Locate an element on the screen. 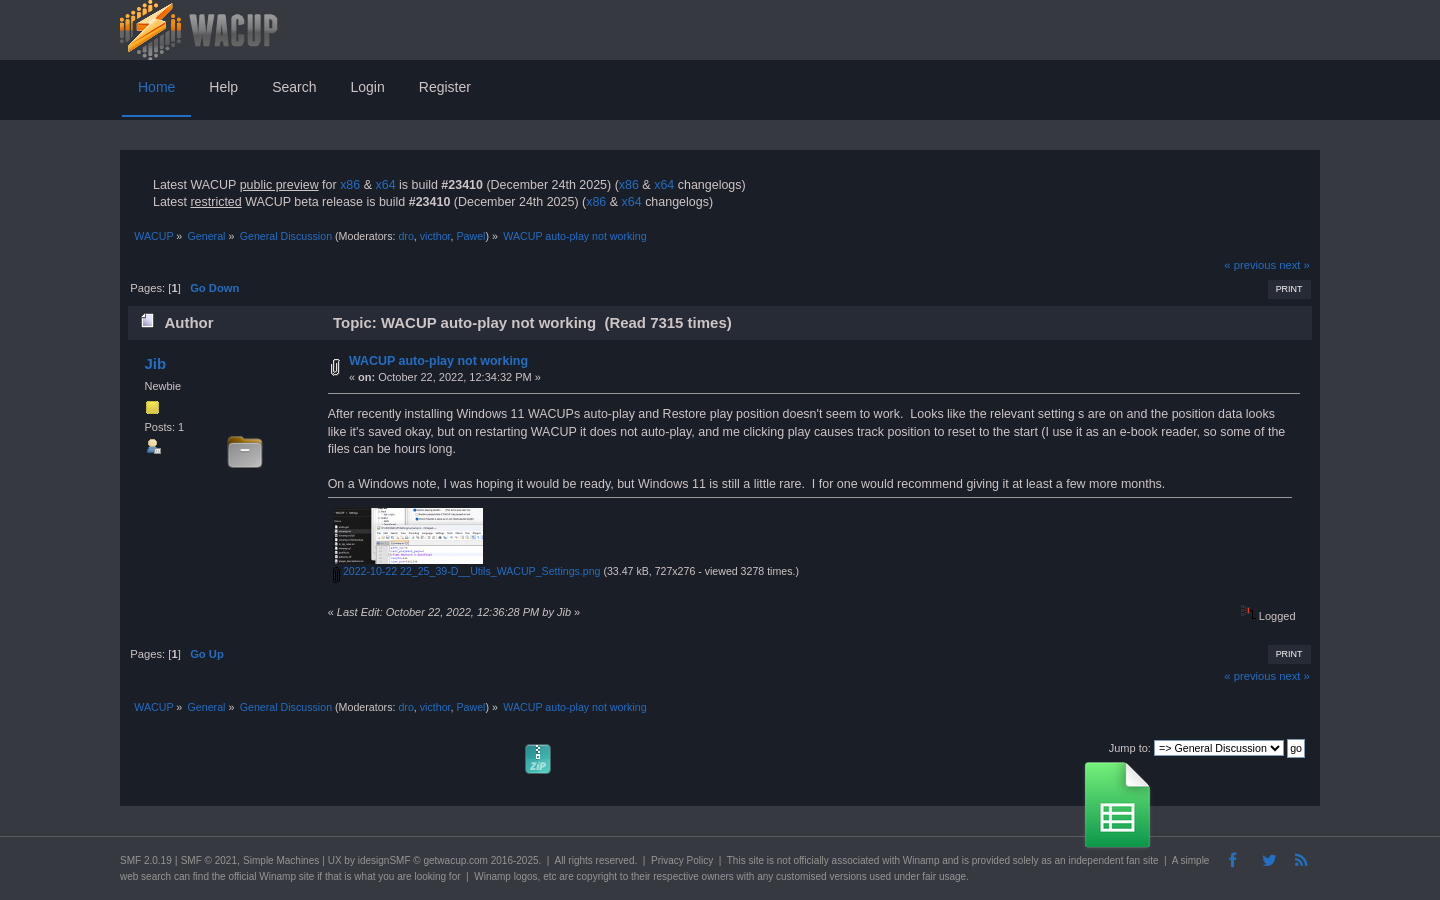  open a spreadsheet file is located at coordinates (1117, 806).